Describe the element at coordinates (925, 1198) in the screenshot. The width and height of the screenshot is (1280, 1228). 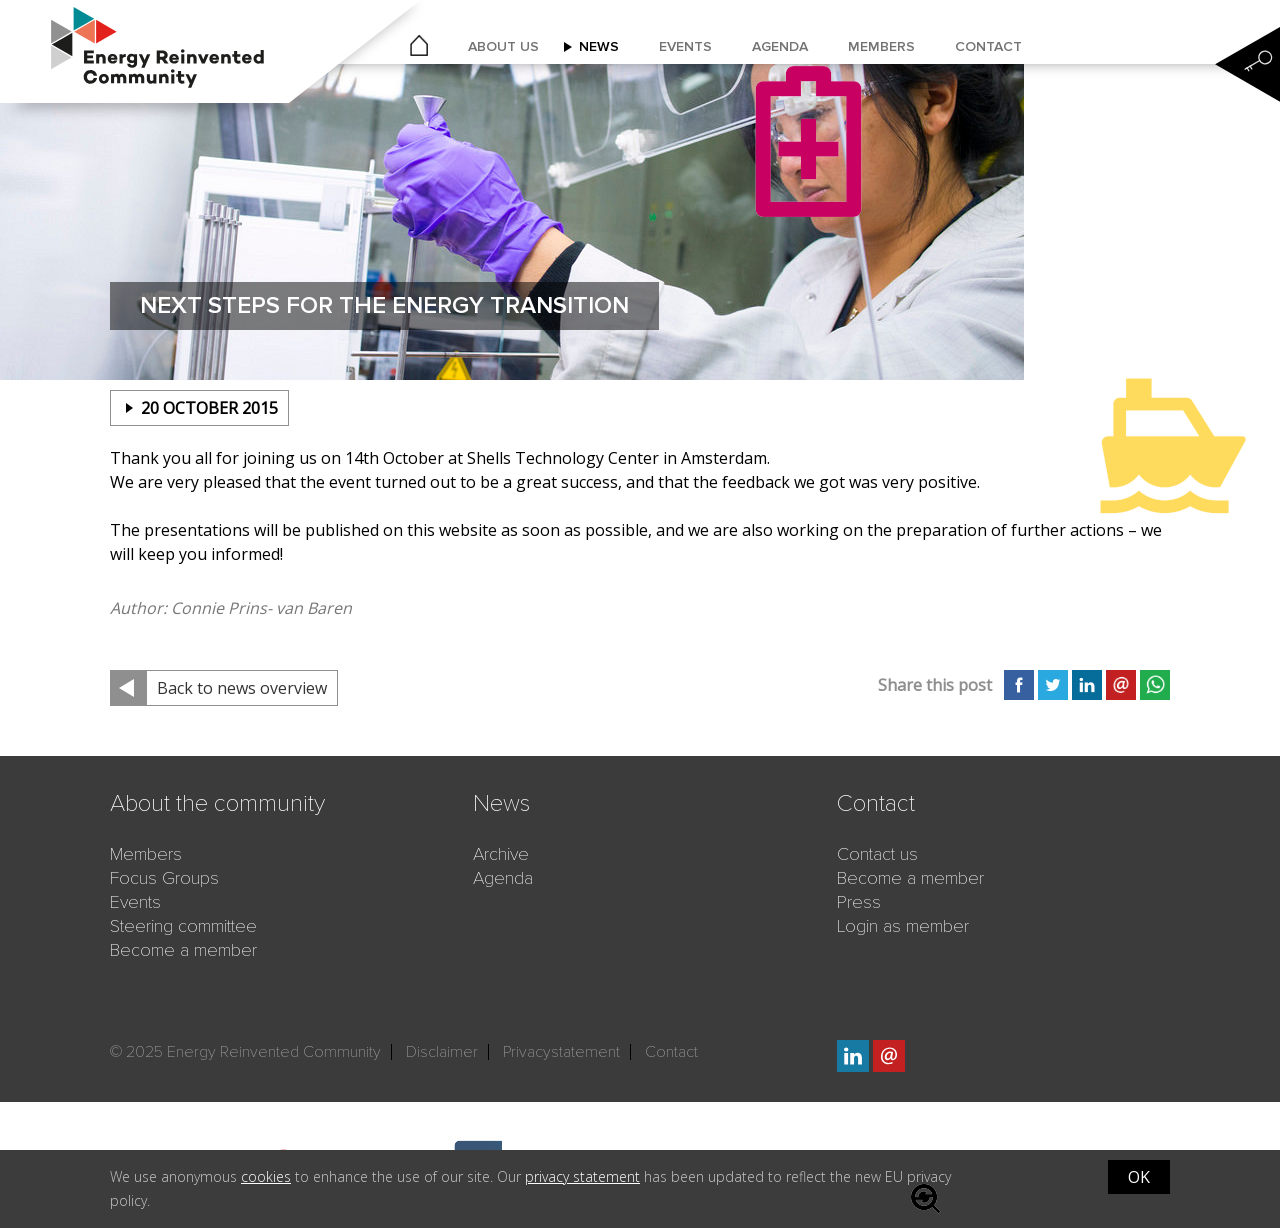
I see `find and replace text or content` at that location.